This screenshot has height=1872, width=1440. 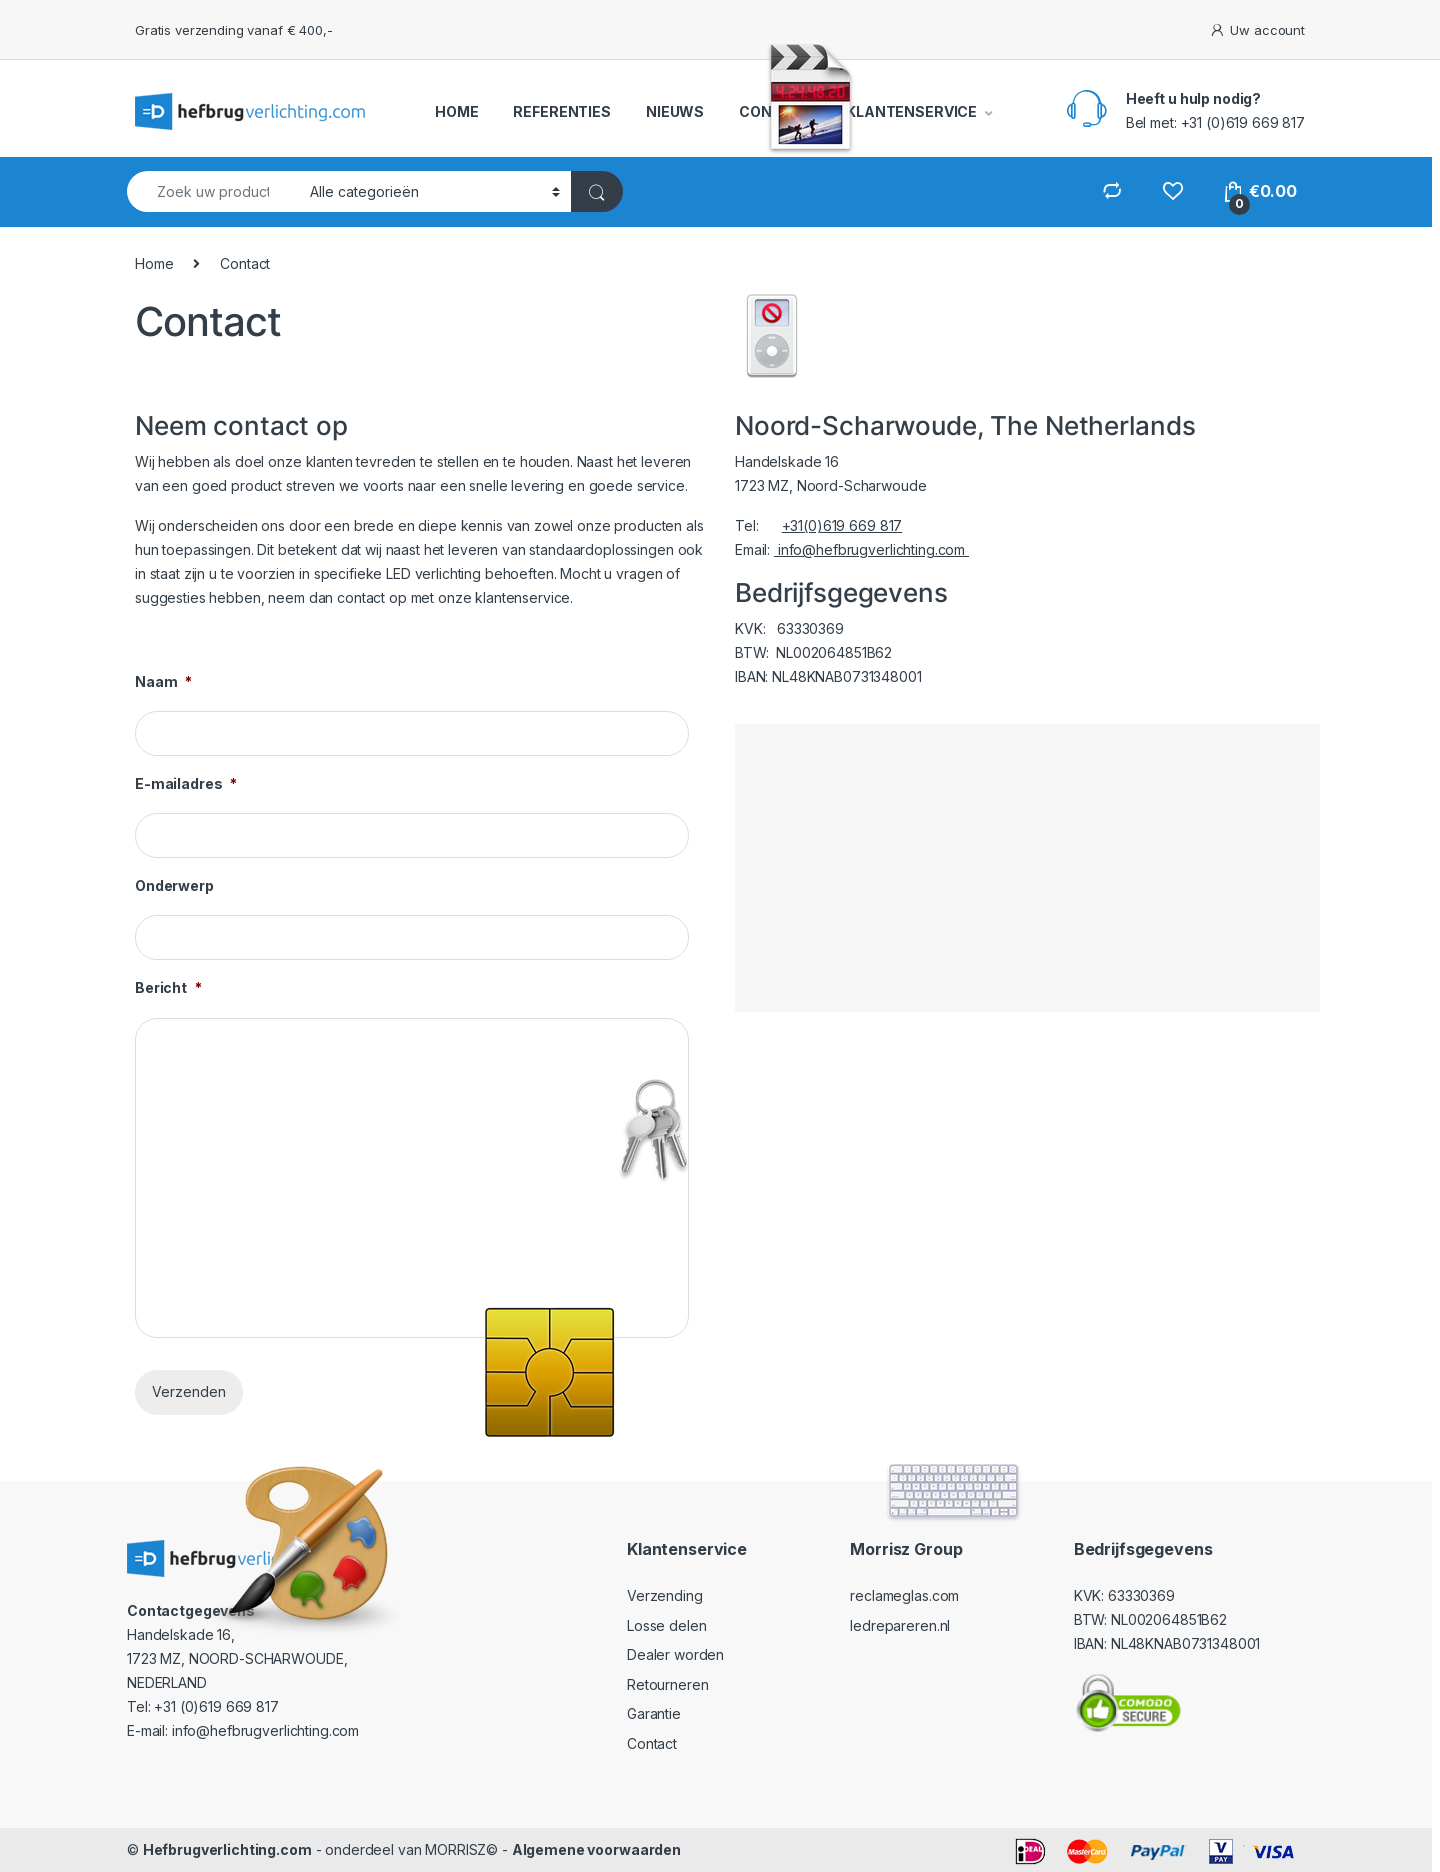 I want to click on open graphics or drawing applications, so click(x=306, y=1549).